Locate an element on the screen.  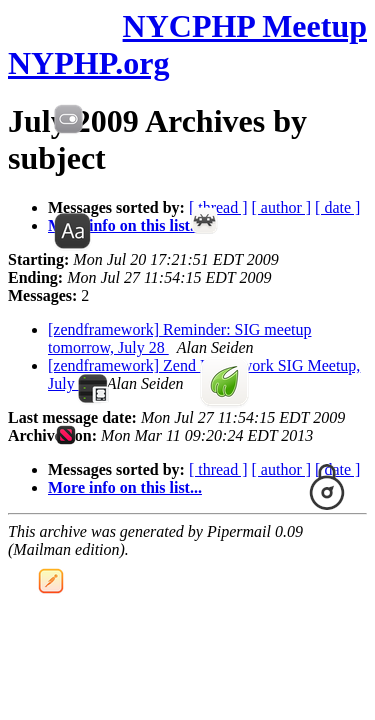
configure iSCSI storage network settings is located at coordinates (93, 389).